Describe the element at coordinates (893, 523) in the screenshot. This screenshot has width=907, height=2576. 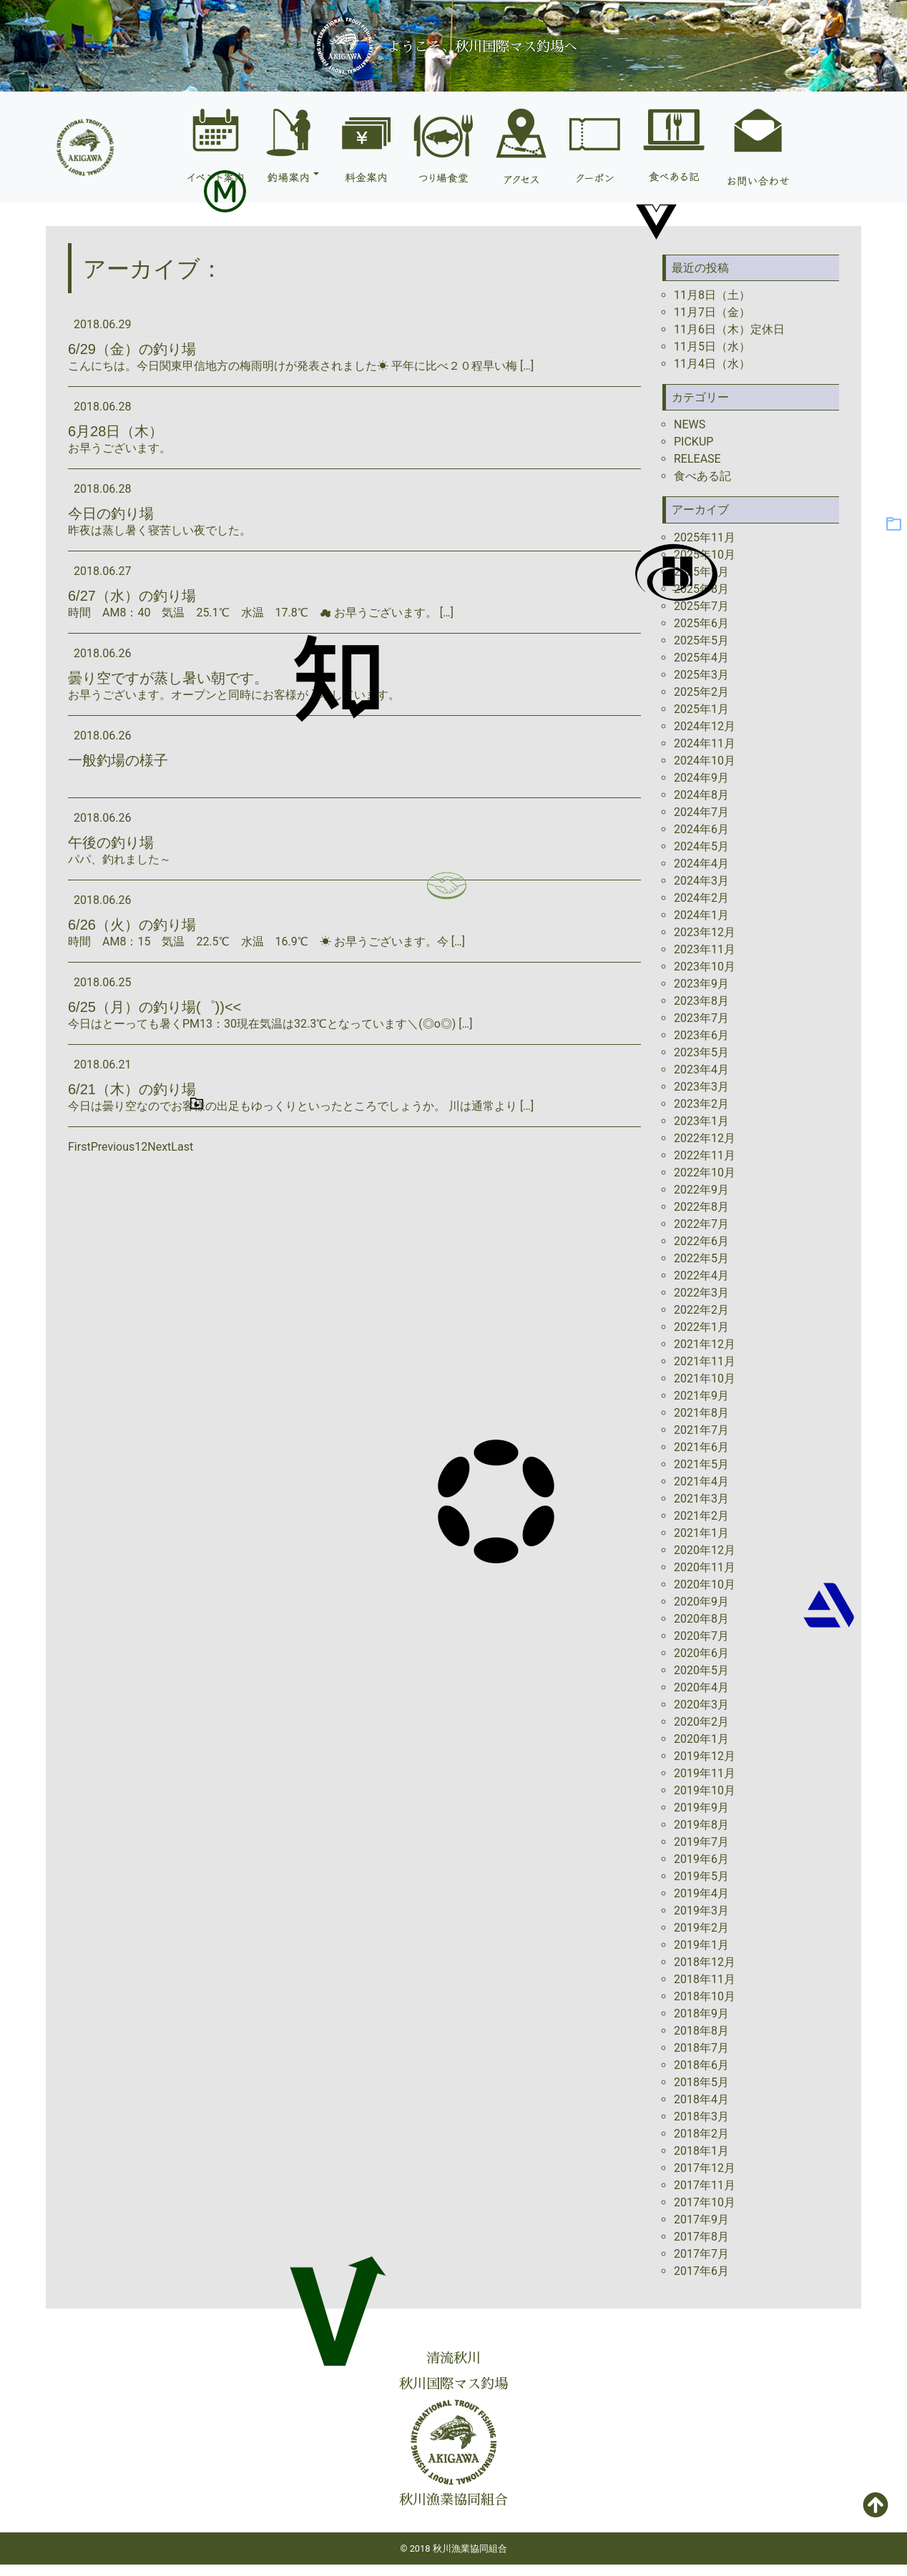
I see `open folder to view files` at that location.